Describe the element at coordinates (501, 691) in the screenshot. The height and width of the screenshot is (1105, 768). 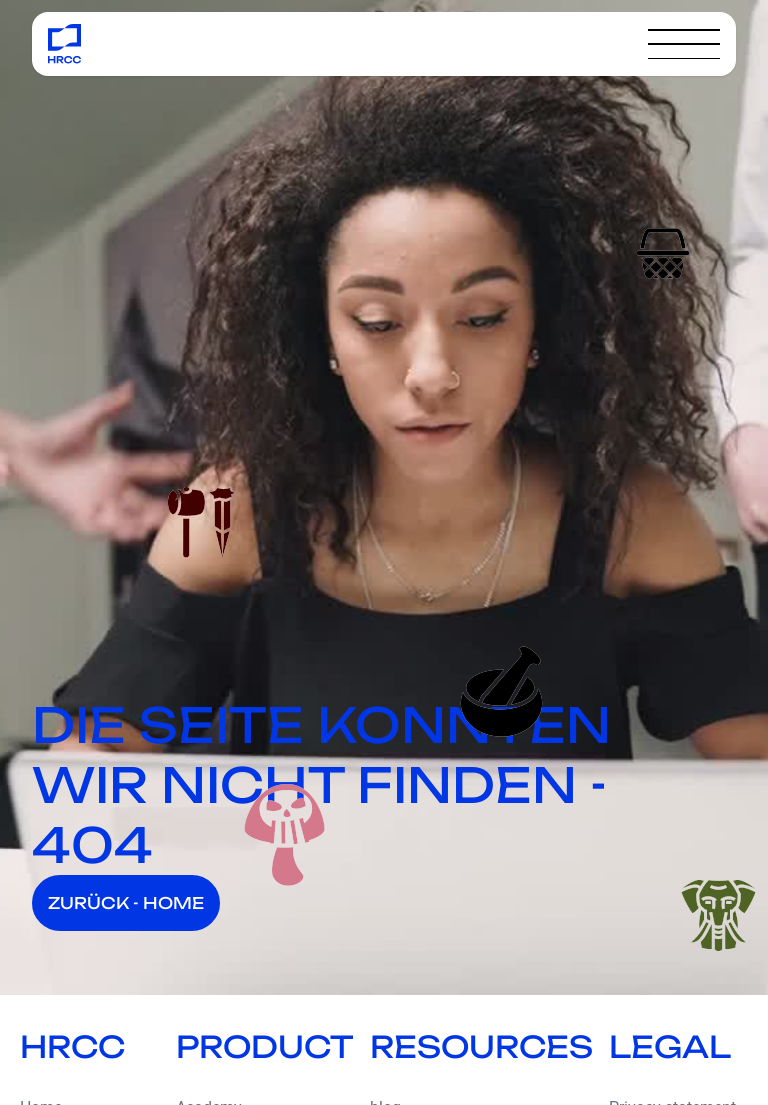
I see `access pharmacy or medication features` at that location.